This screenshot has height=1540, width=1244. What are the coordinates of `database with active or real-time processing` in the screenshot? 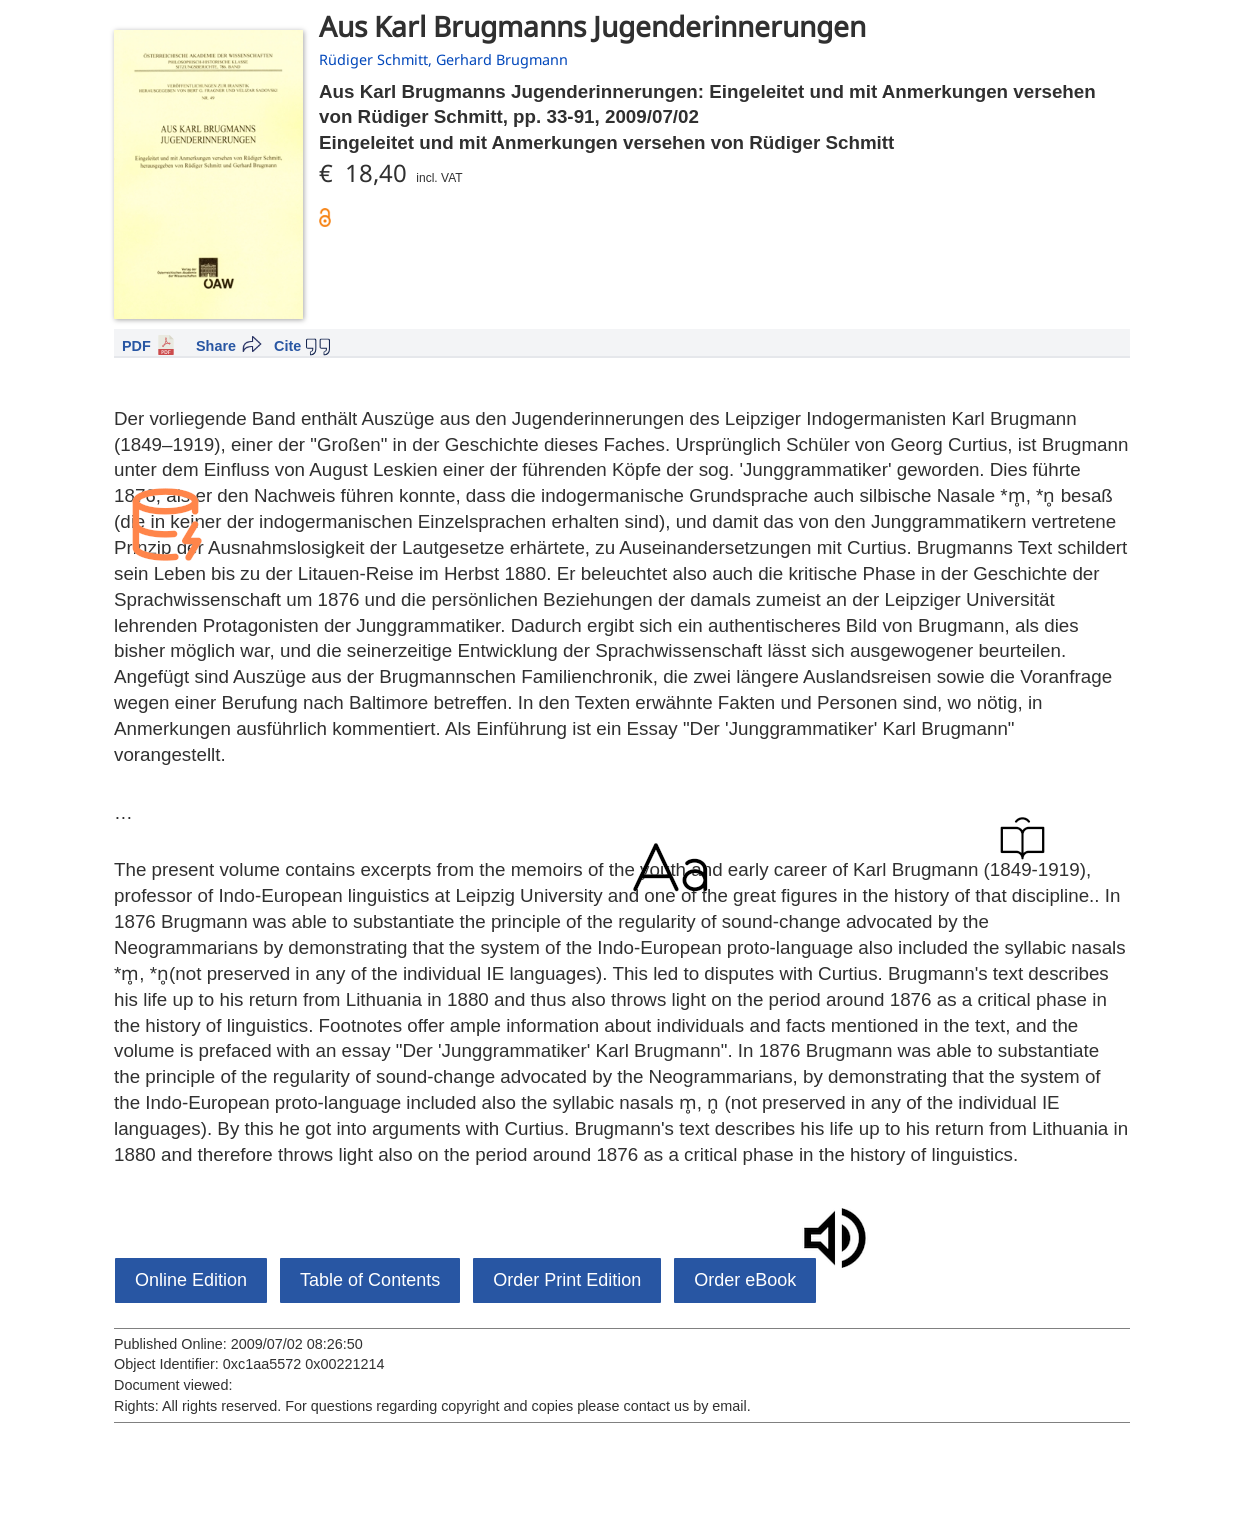 It's located at (165, 524).